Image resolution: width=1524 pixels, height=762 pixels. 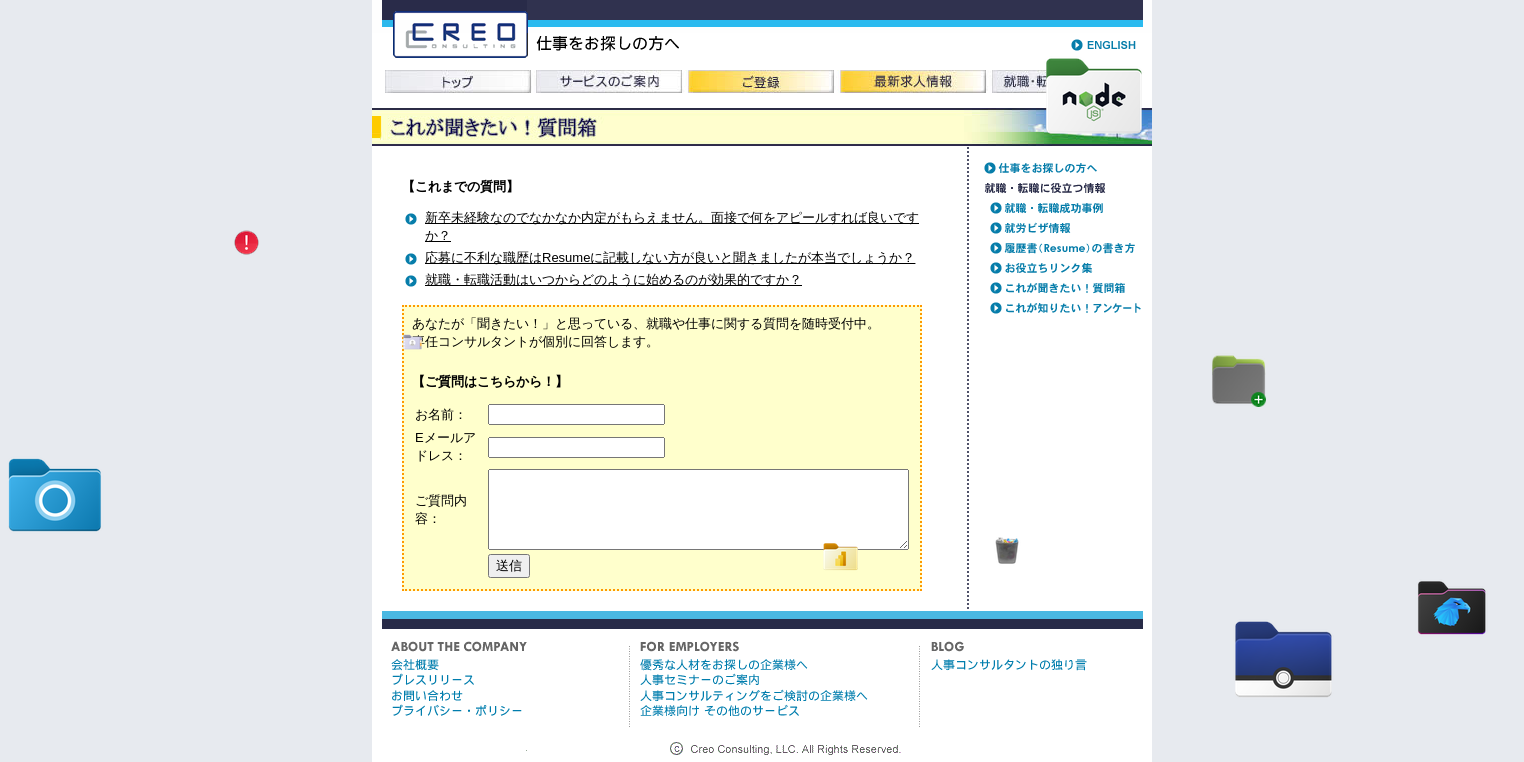 I want to click on open folder containing Power BI files, so click(x=840, y=557).